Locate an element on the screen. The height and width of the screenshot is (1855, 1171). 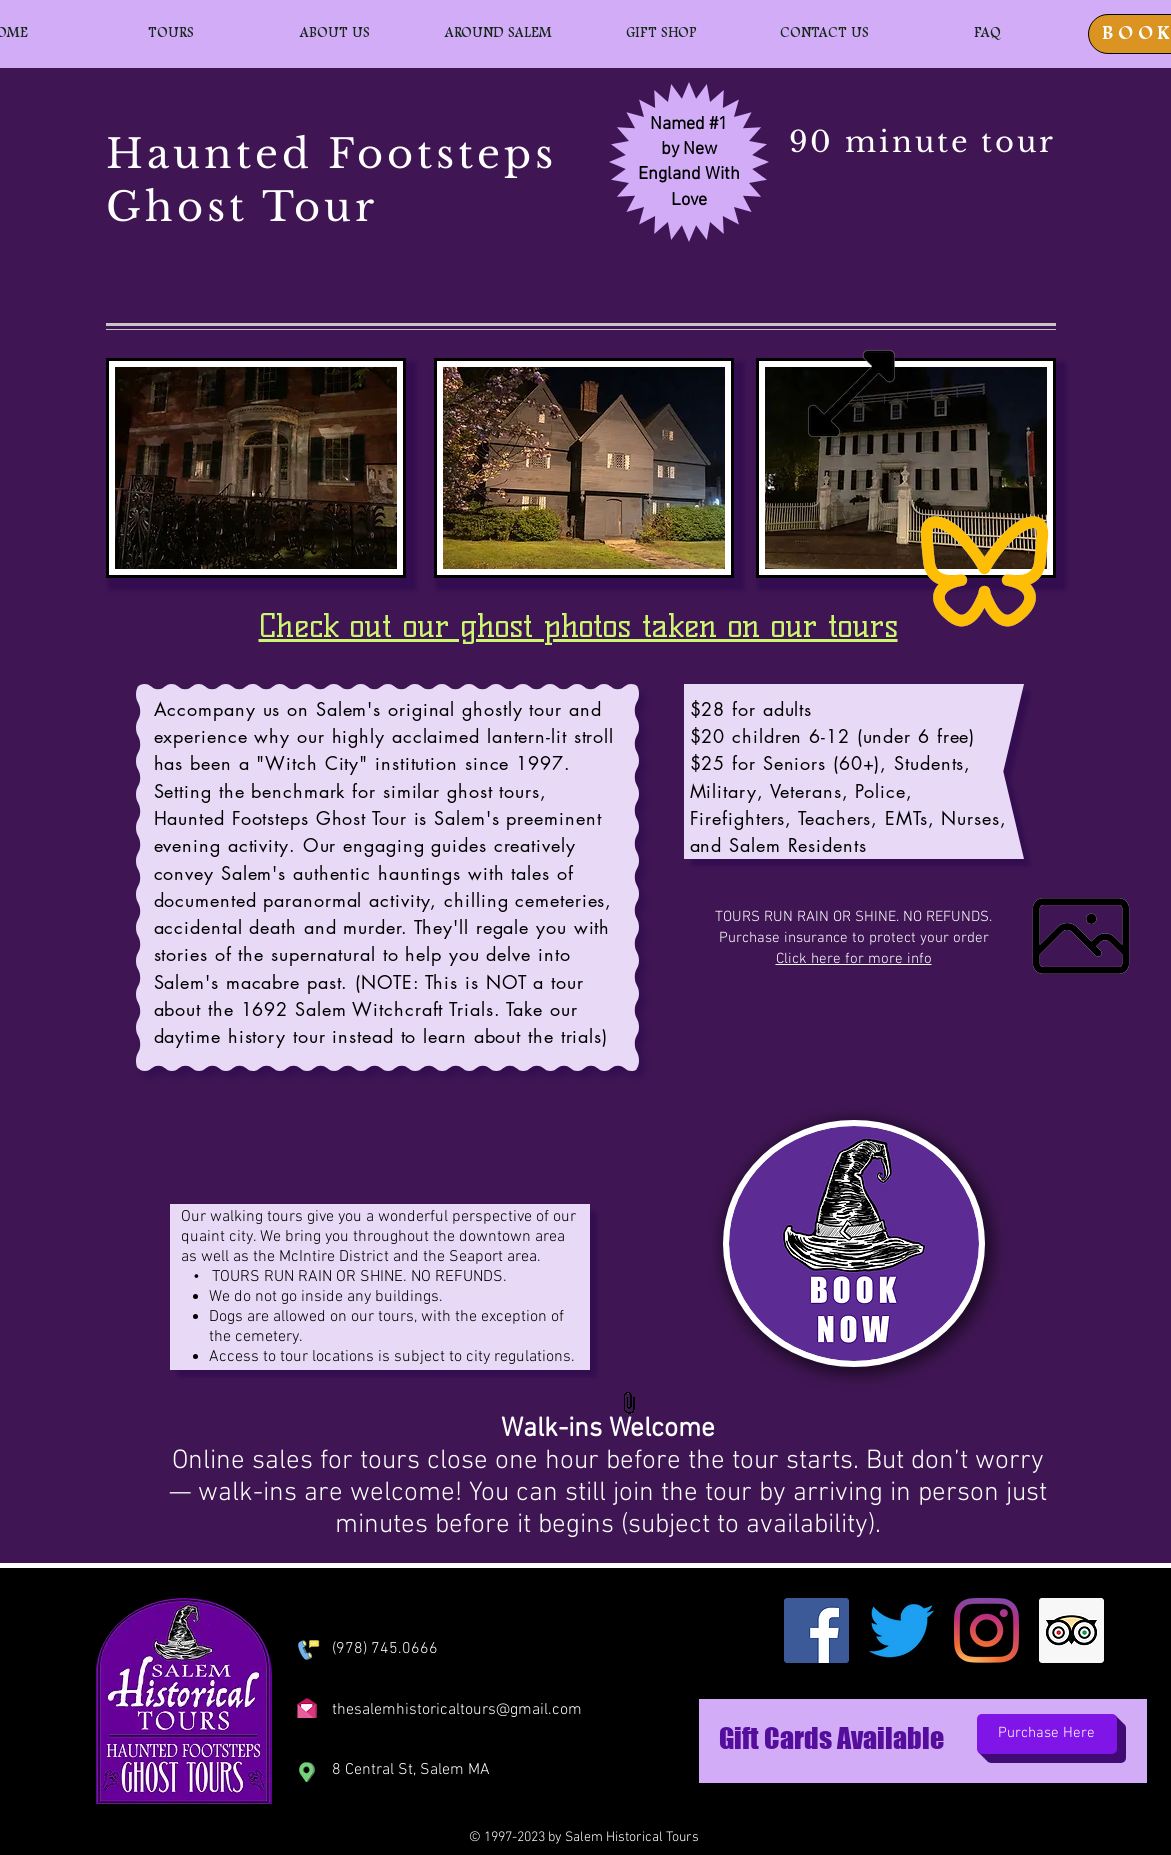
expand to full screen is located at coordinates (851, 393).